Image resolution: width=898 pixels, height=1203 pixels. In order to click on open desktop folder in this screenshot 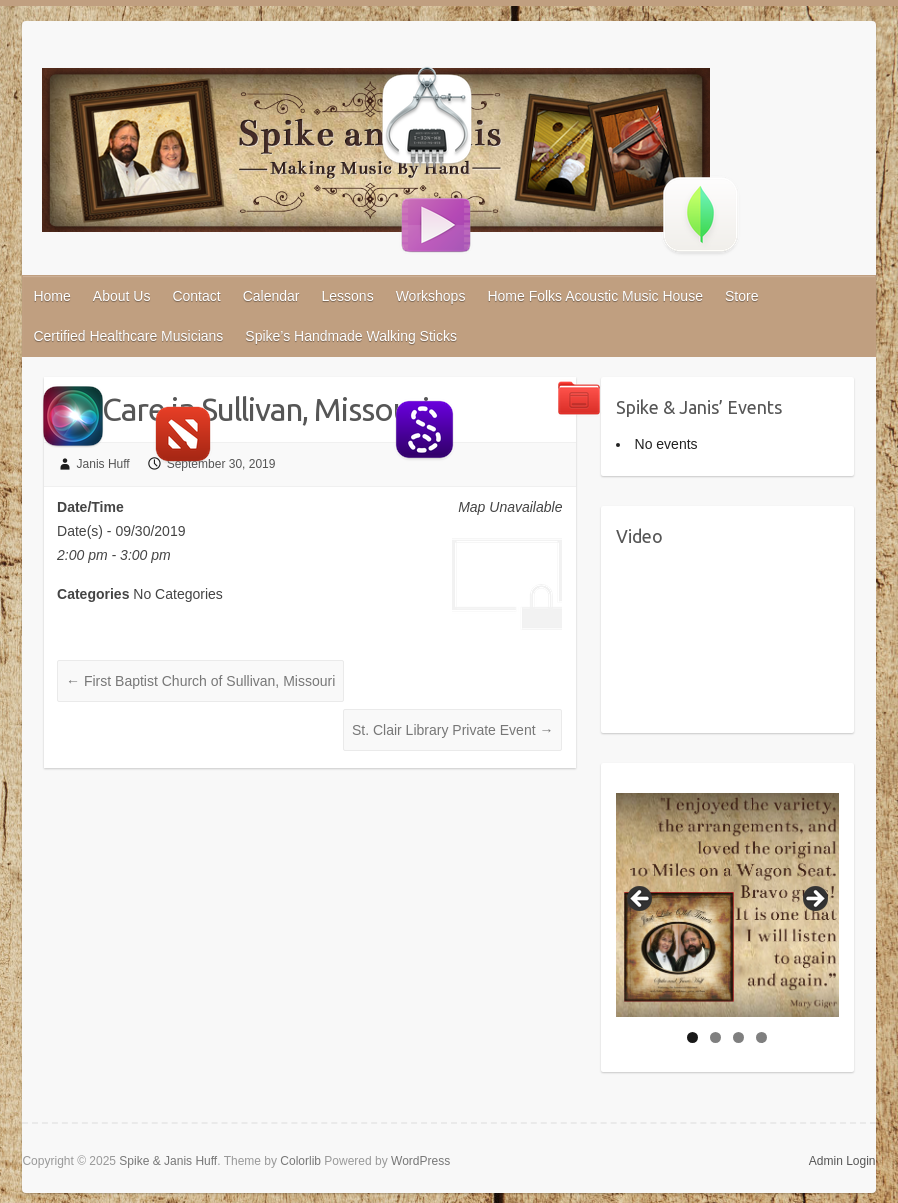, I will do `click(579, 398)`.